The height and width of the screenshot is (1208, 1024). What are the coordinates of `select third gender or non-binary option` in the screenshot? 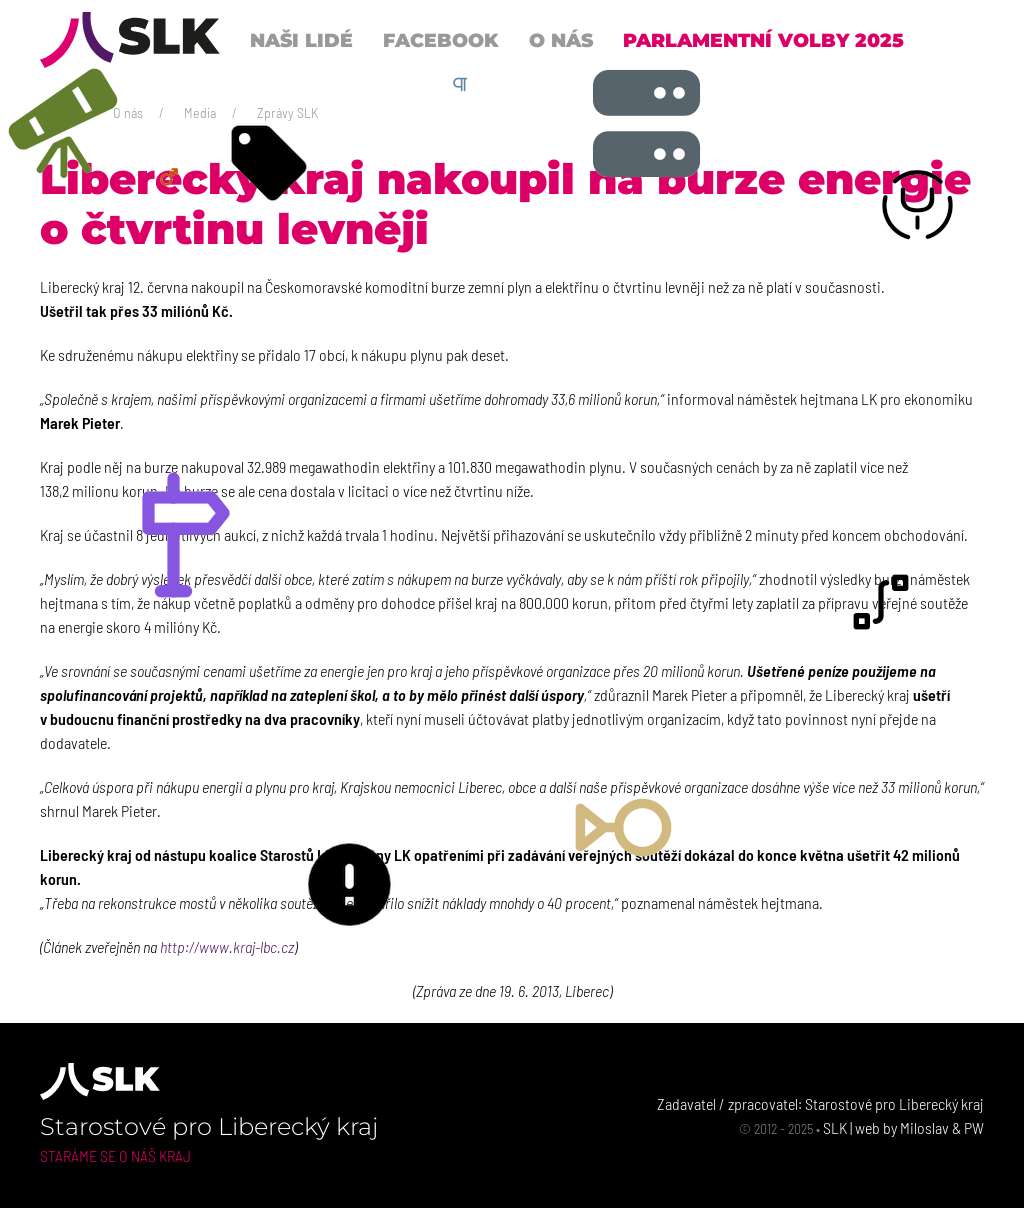 It's located at (623, 827).